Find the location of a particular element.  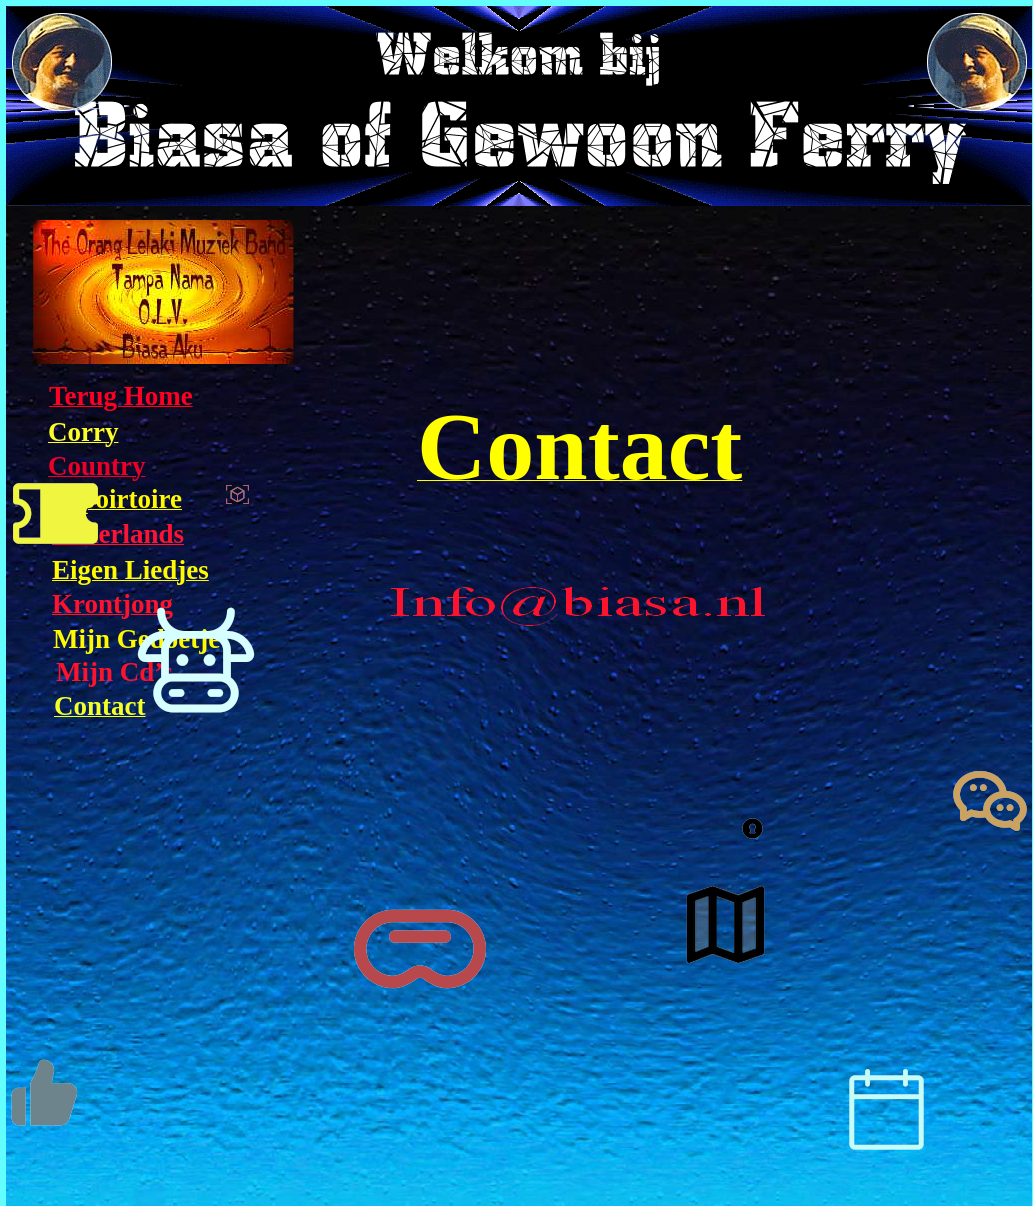

scan or capture a 3D object is located at coordinates (237, 494).